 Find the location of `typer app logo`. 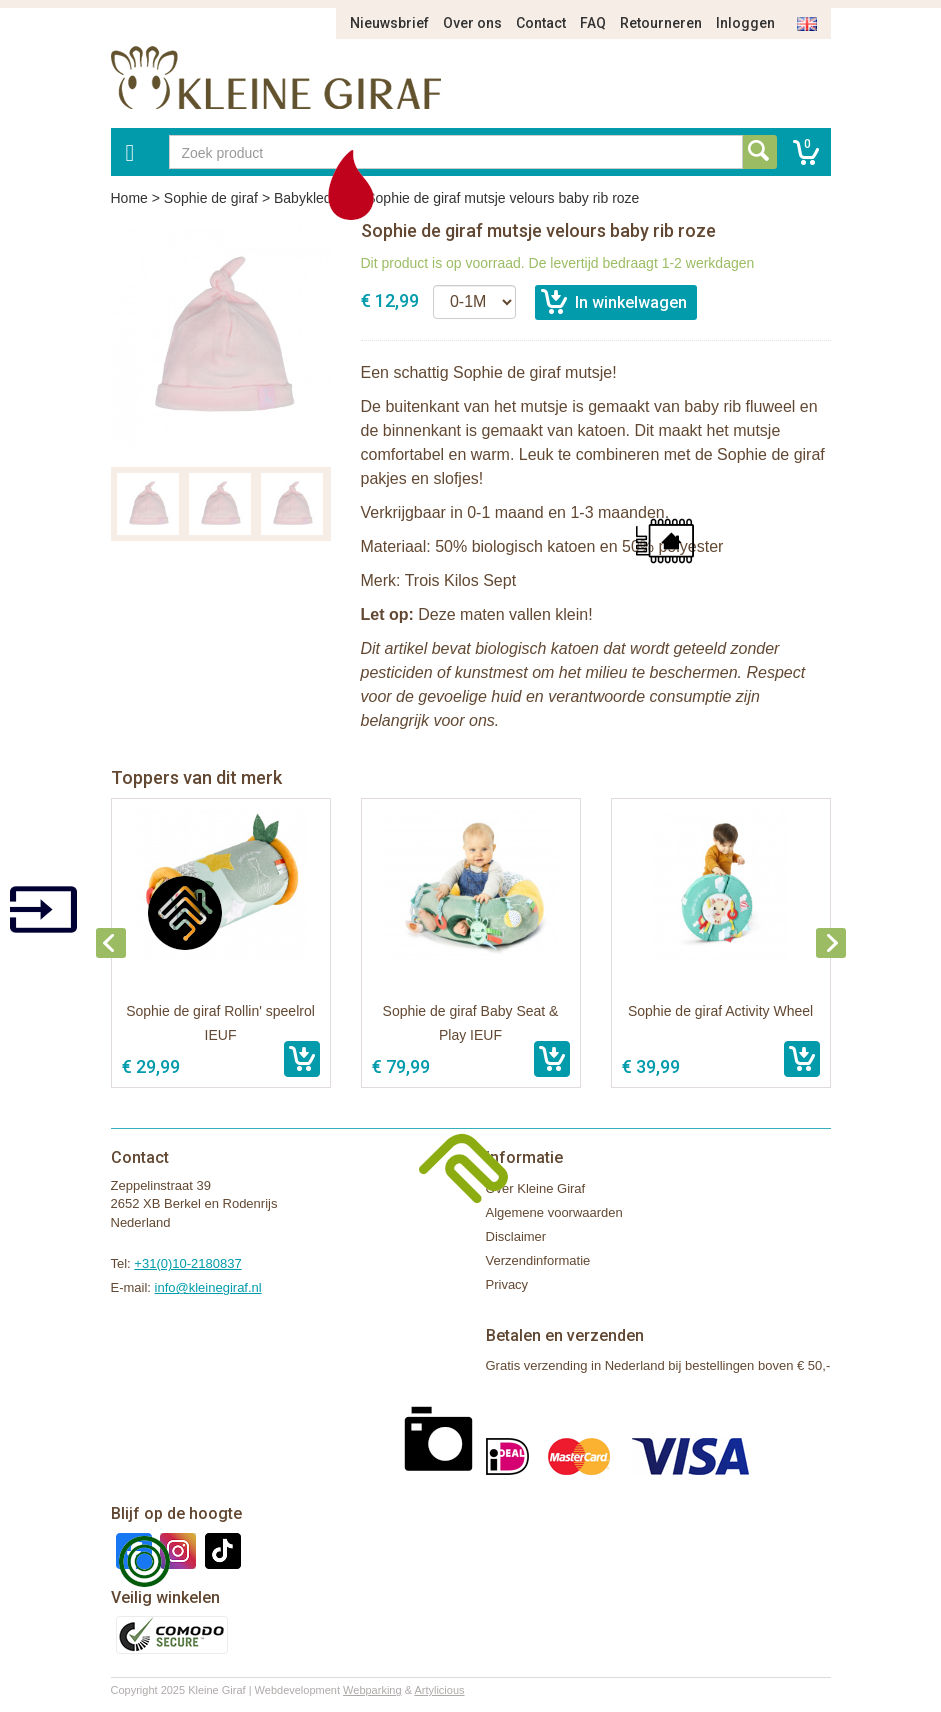

typer app logo is located at coordinates (43, 909).